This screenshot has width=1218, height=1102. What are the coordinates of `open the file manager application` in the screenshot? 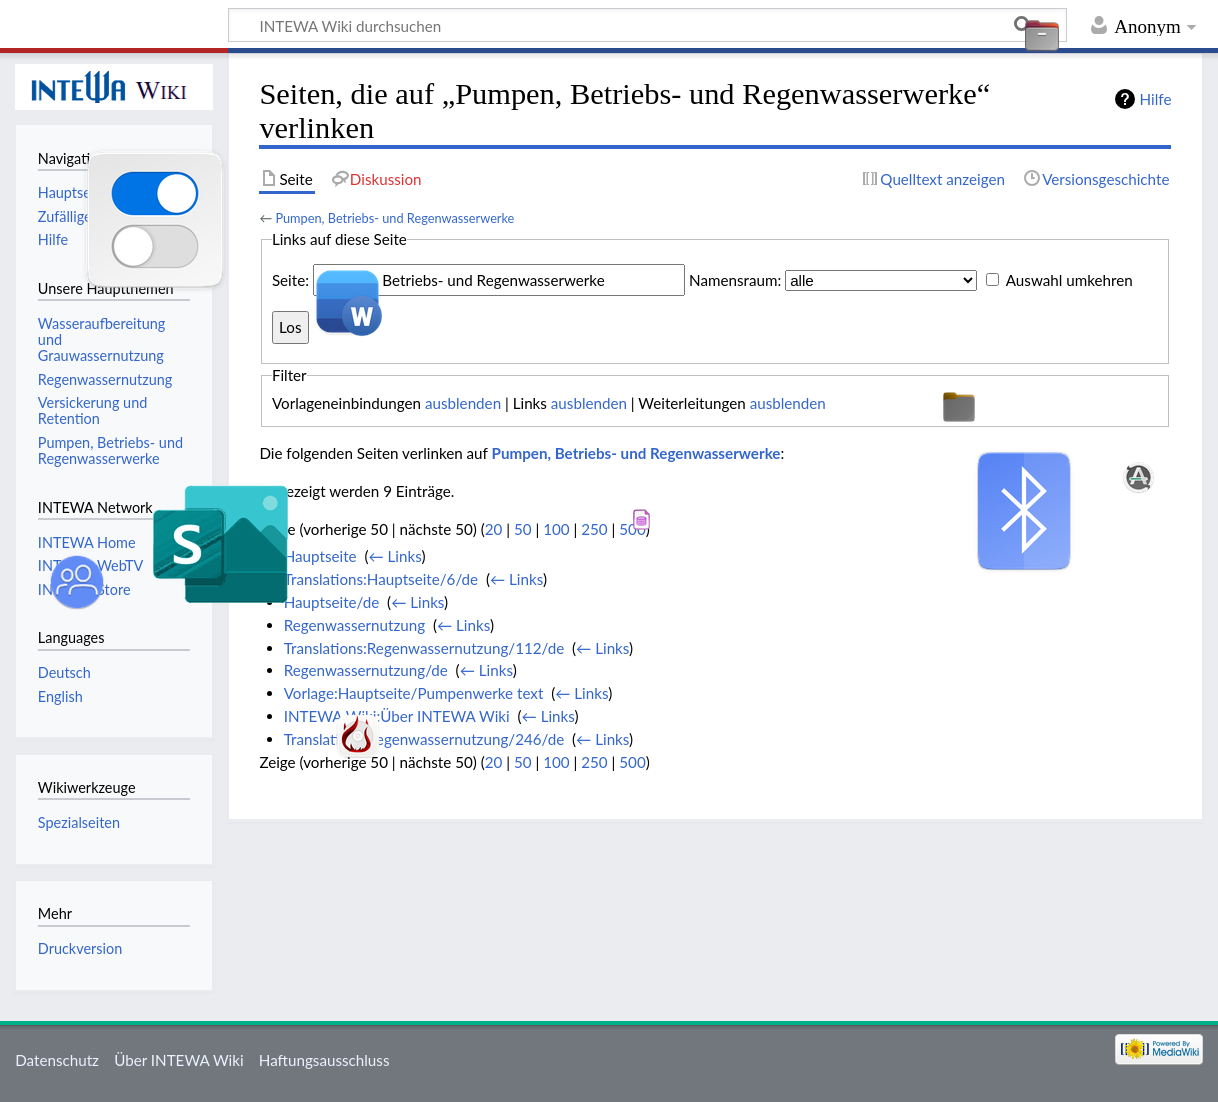 It's located at (1042, 35).